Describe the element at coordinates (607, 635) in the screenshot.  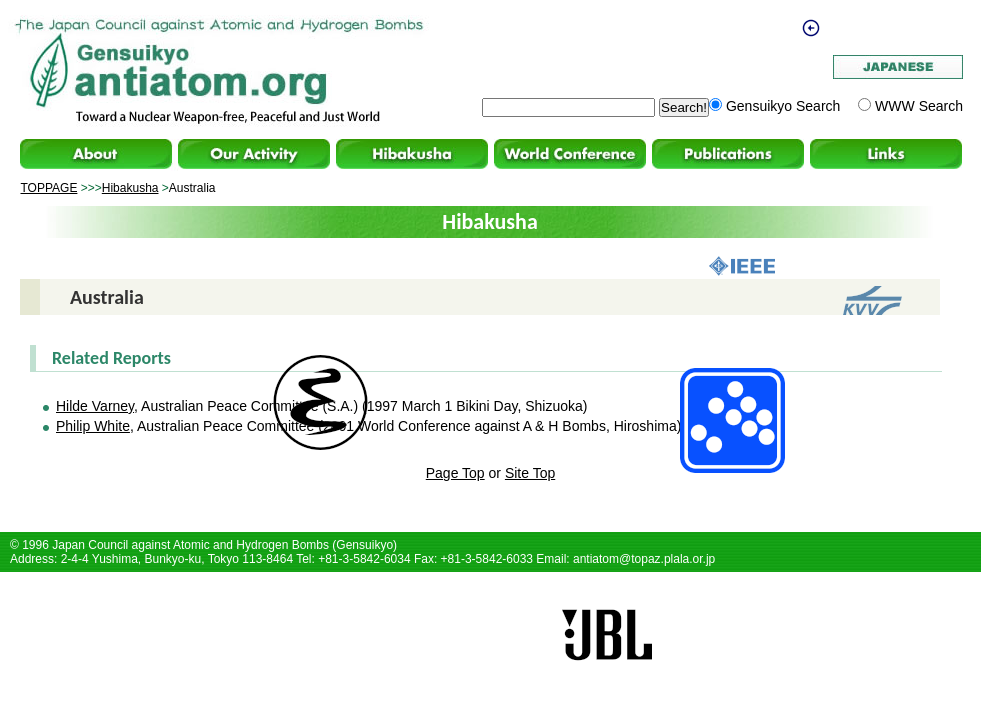
I see `JBL brand logo` at that location.